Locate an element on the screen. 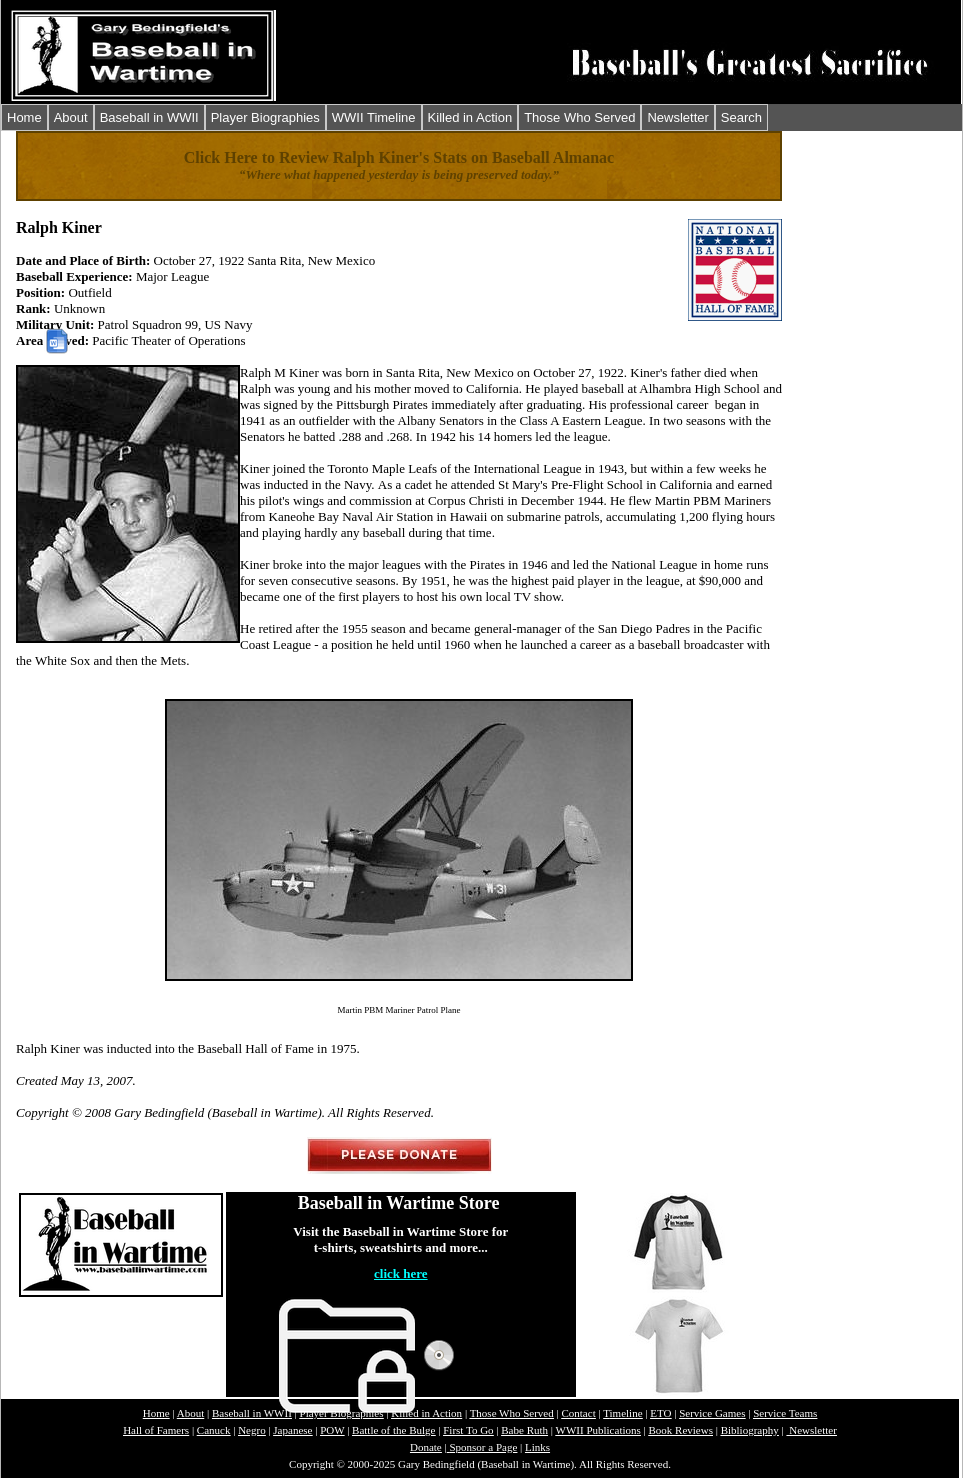 Image resolution: width=963 pixels, height=1478 pixels. indicates a DVD-R disc drive or media is located at coordinates (439, 1355).